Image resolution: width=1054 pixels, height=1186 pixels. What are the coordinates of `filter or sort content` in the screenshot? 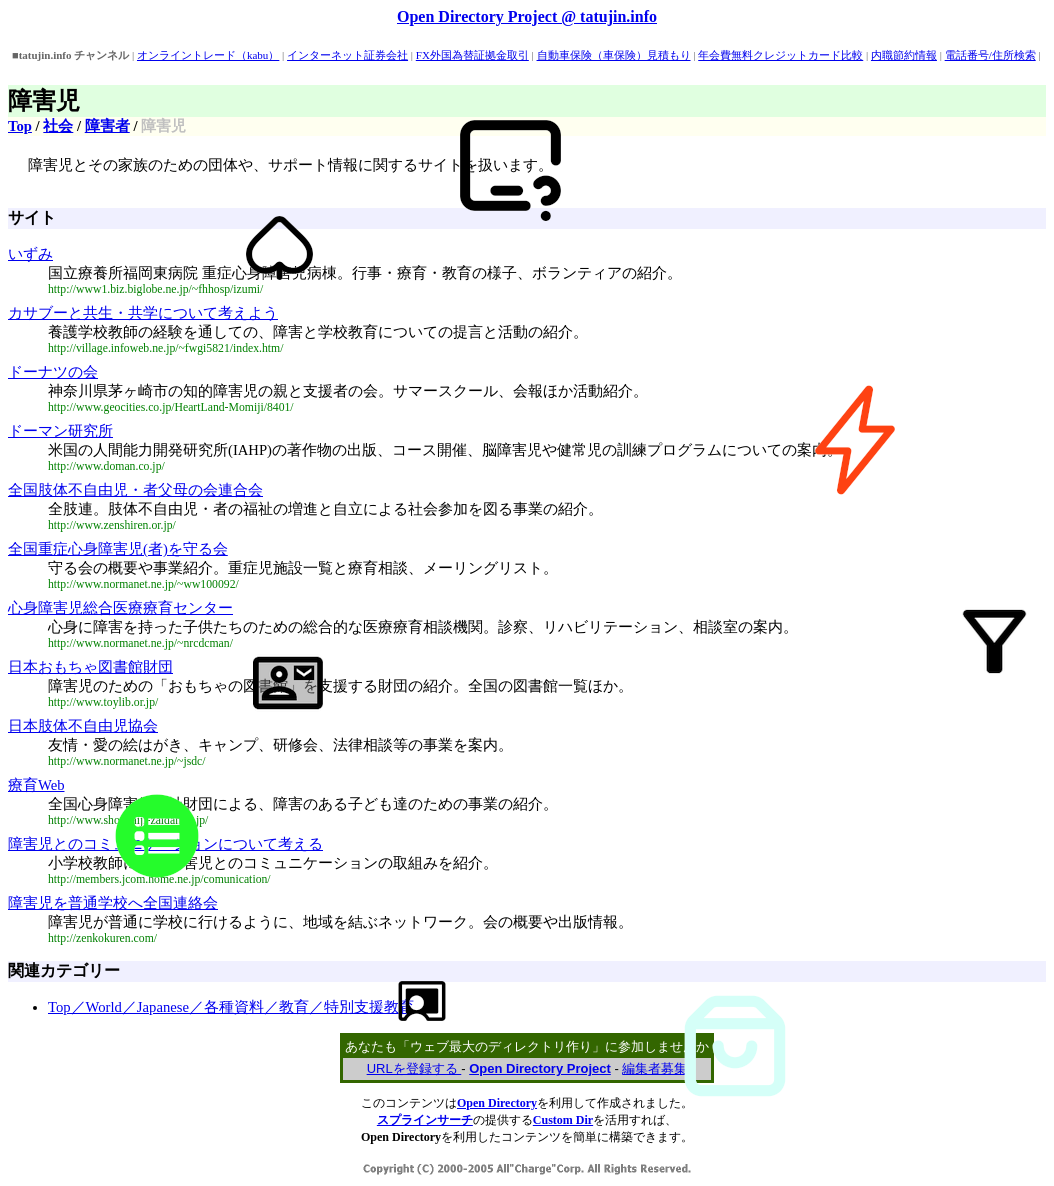 It's located at (994, 641).